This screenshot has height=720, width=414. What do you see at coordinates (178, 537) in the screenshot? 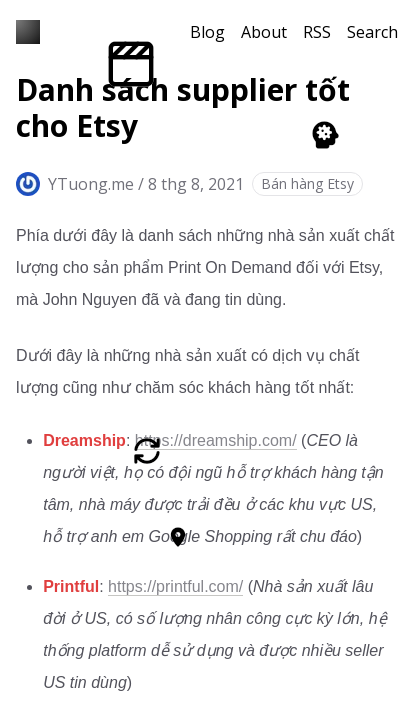
I see `view current location on map` at bounding box center [178, 537].